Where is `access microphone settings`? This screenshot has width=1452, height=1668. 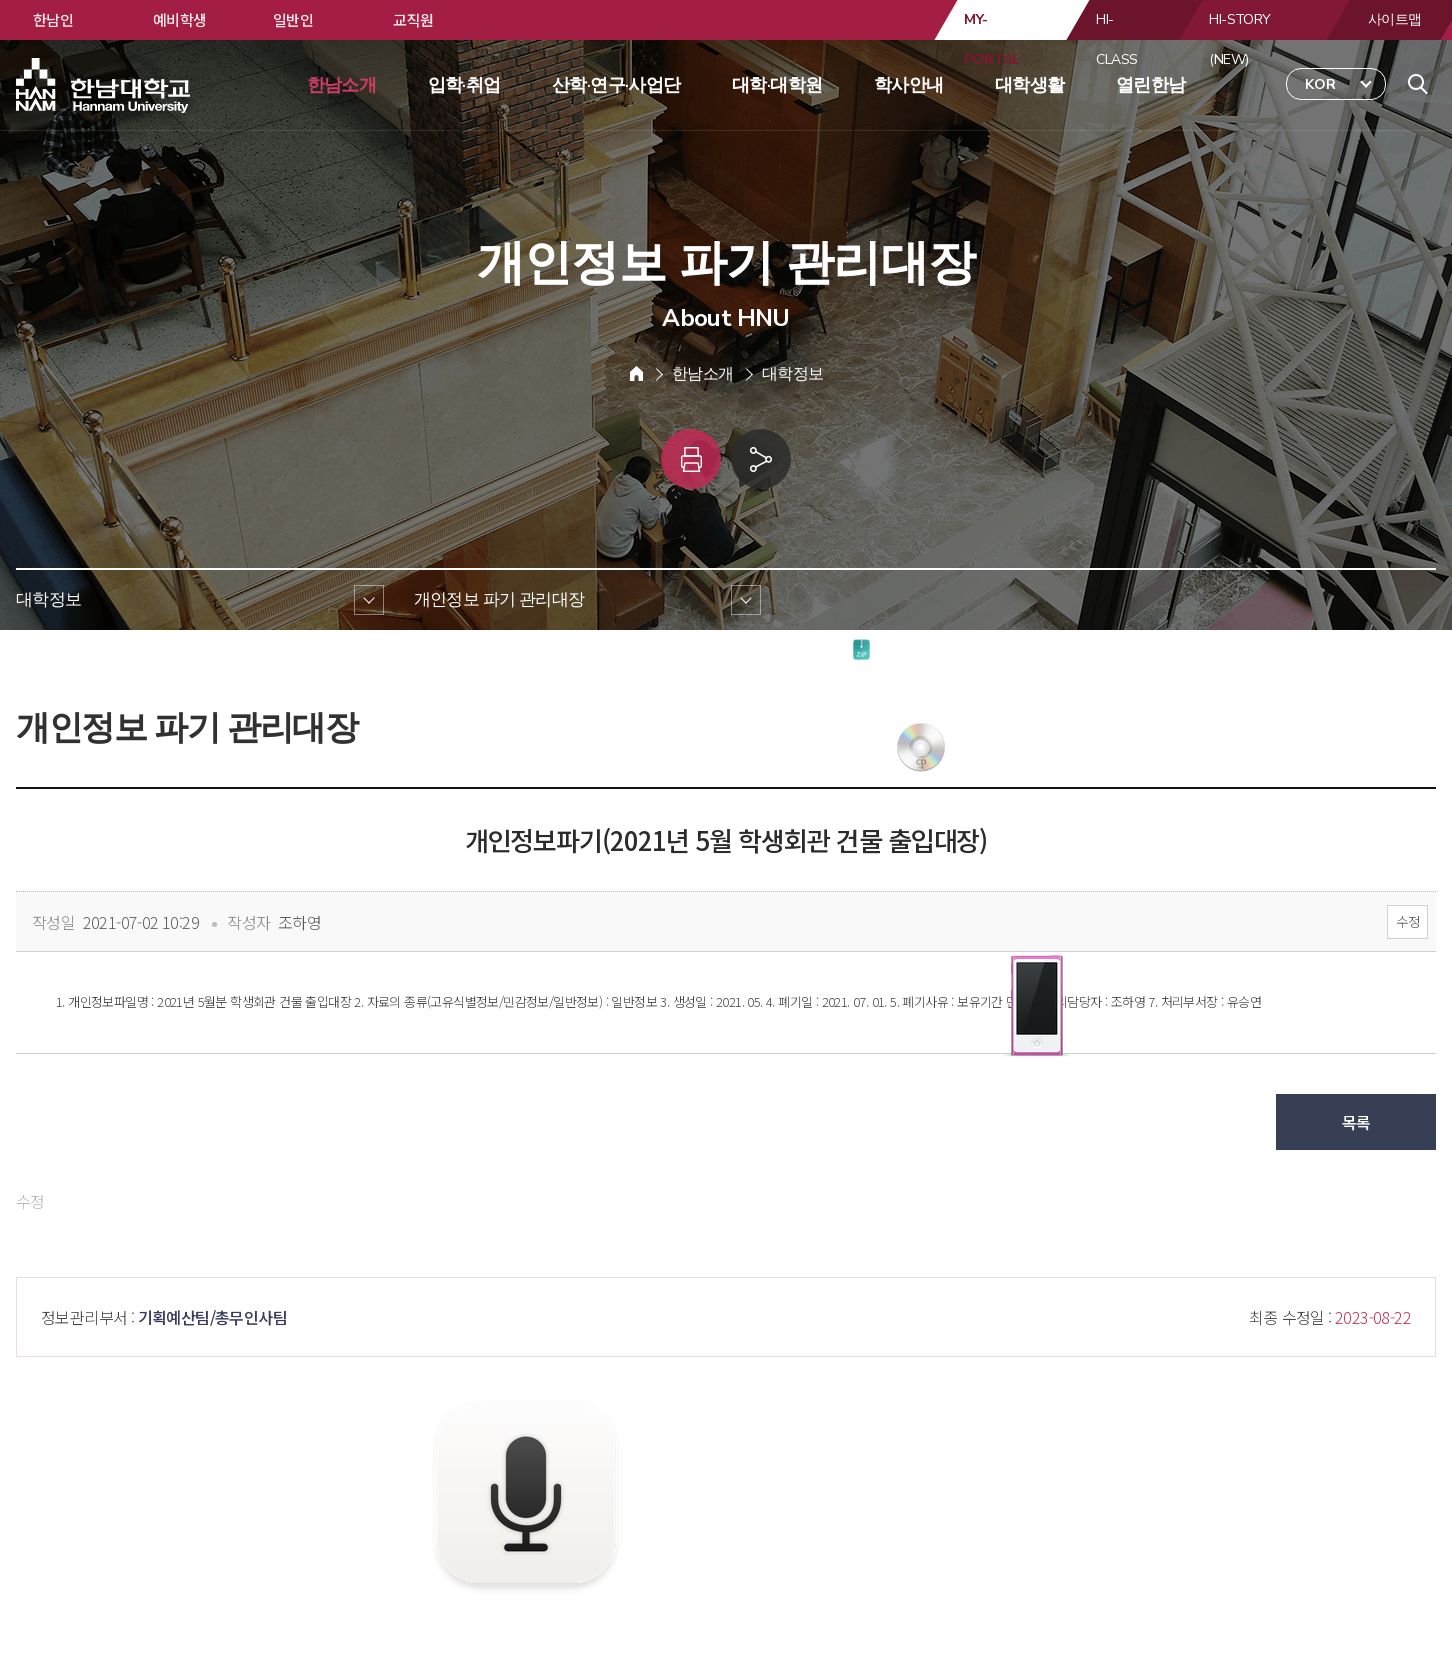
access microphone settings is located at coordinates (526, 1494).